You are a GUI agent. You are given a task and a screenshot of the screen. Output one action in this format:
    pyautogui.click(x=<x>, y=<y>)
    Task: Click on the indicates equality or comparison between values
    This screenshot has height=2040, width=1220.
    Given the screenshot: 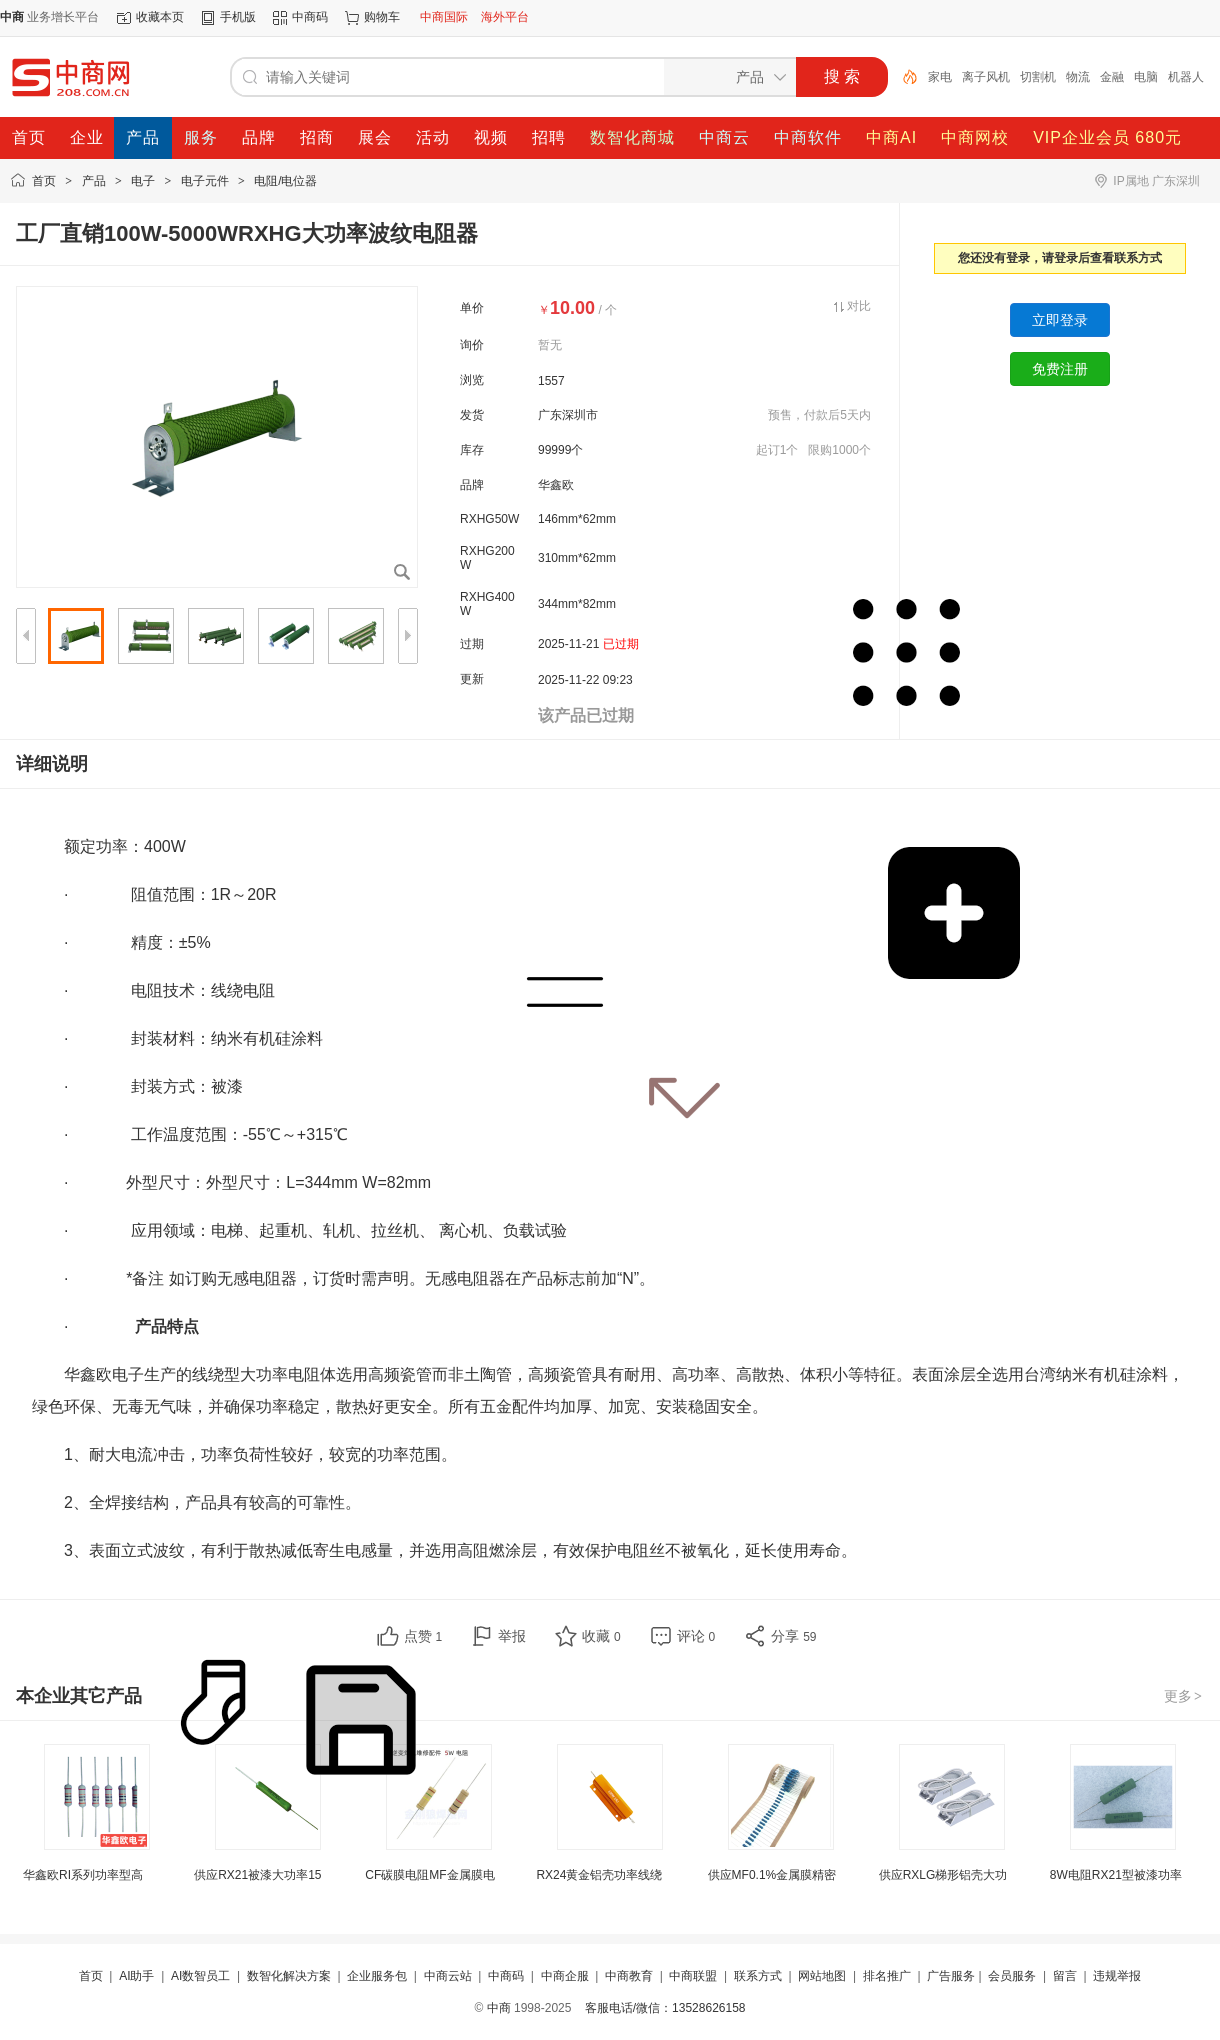 What is the action you would take?
    pyautogui.click(x=565, y=992)
    